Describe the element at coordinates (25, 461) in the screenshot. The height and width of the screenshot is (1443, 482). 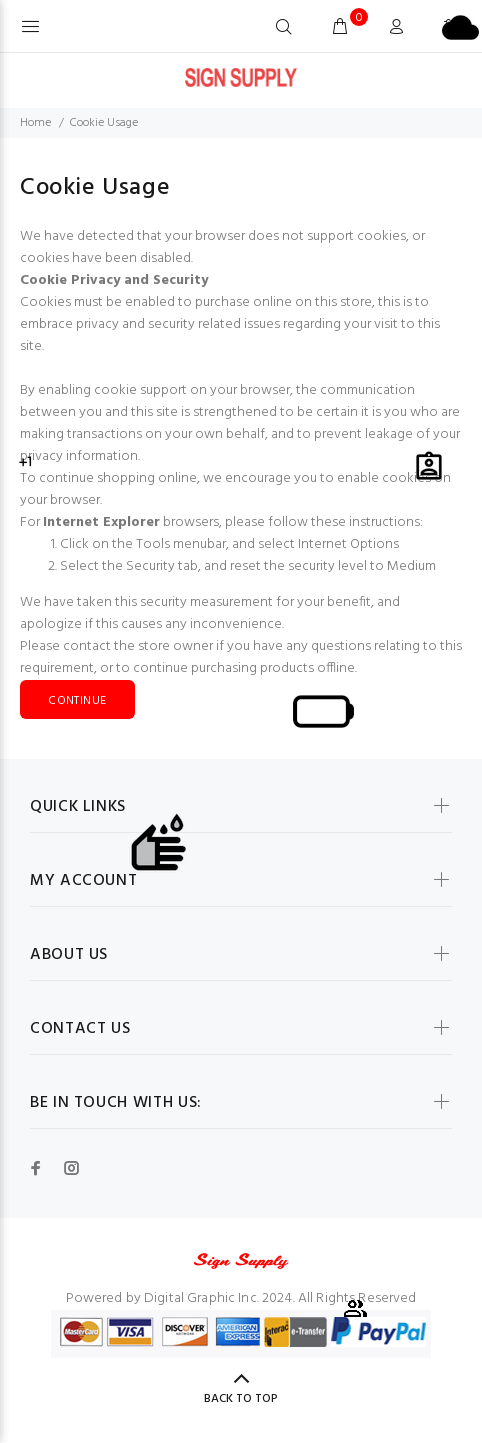
I see `add one to a count or quantity` at that location.